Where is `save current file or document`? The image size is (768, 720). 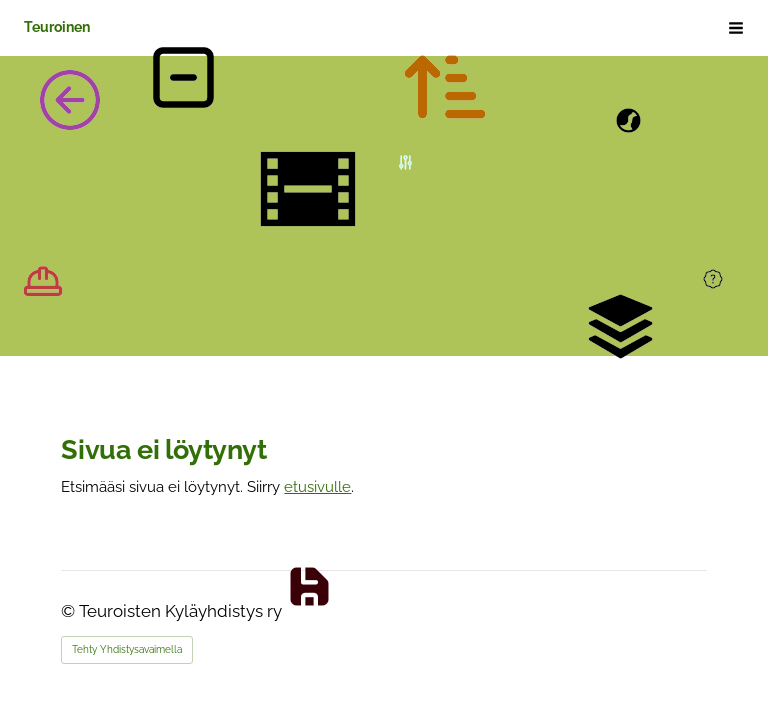 save current file or document is located at coordinates (309, 586).